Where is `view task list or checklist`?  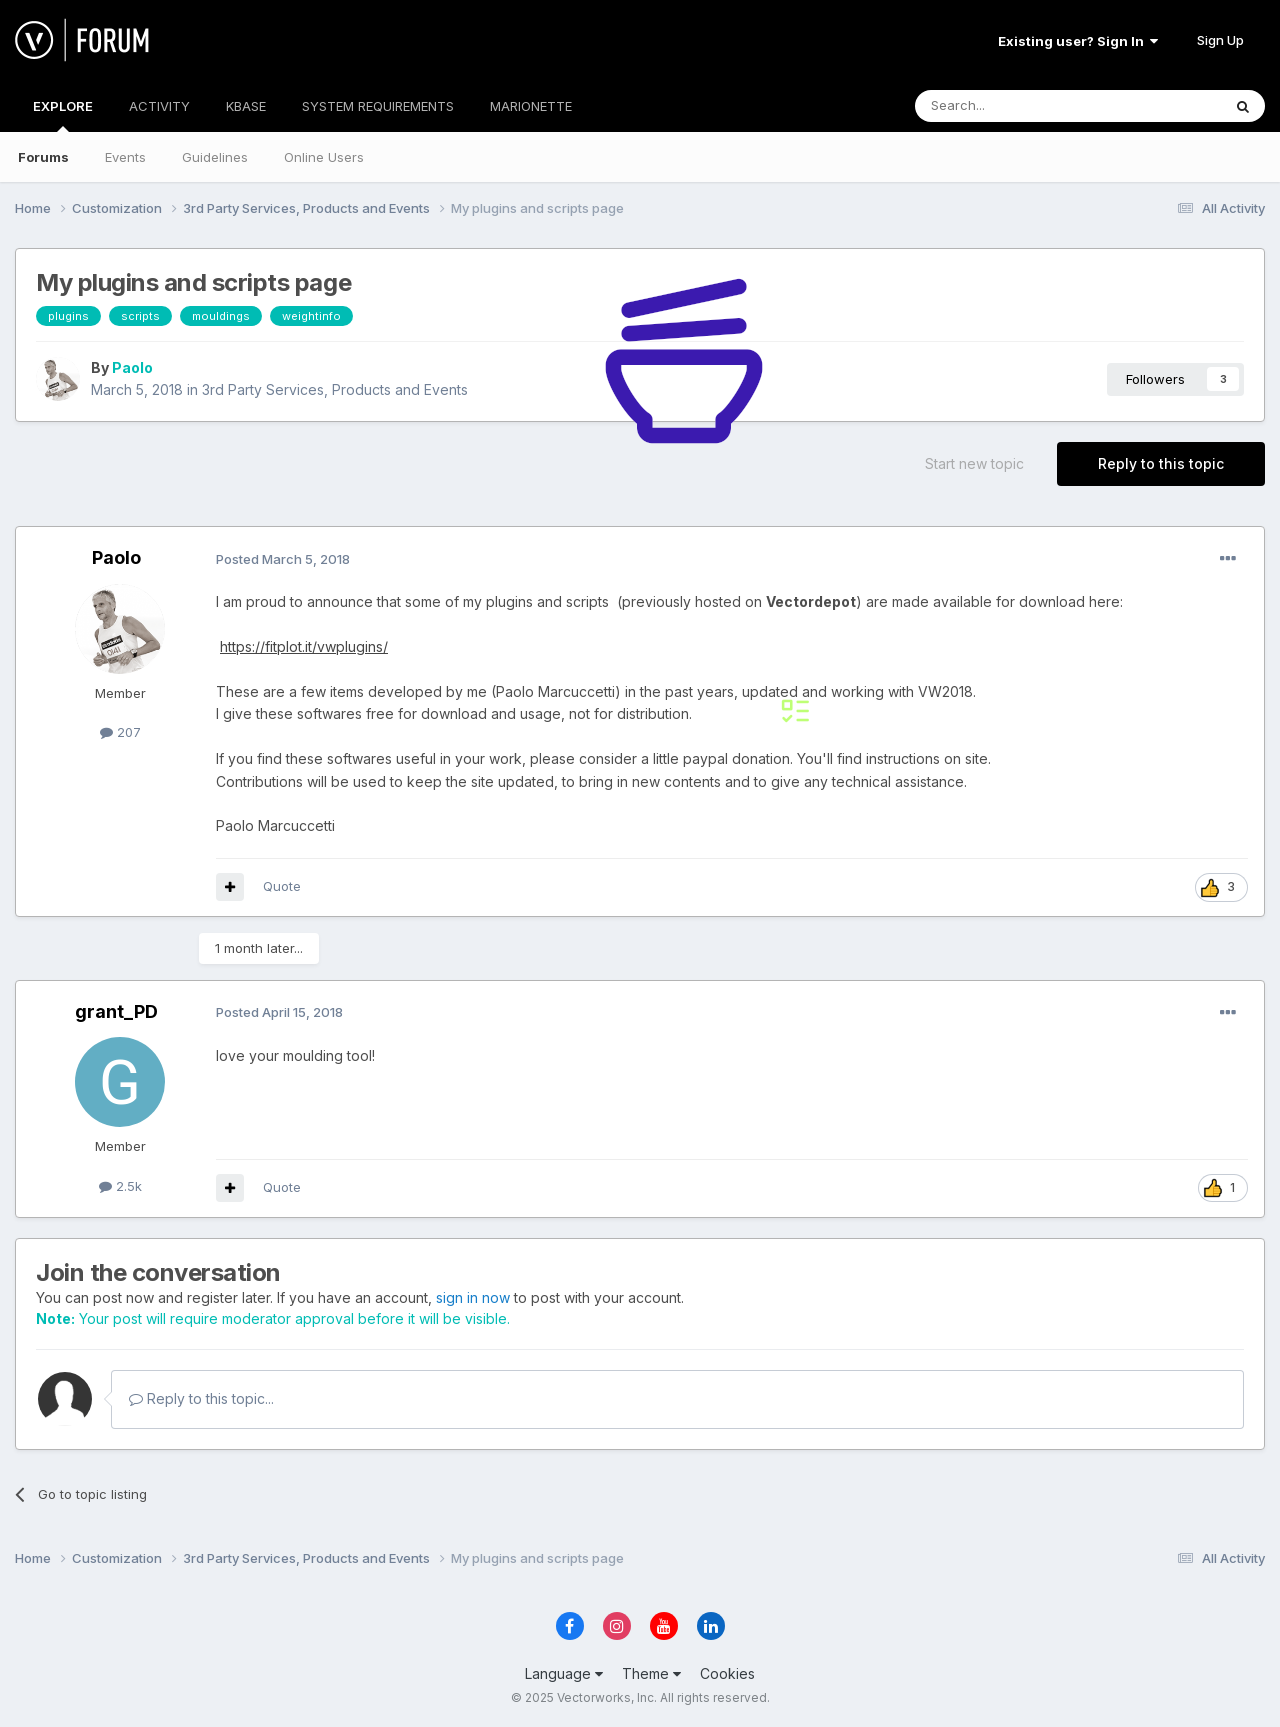 view task list or checklist is located at coordinates (794, 710).